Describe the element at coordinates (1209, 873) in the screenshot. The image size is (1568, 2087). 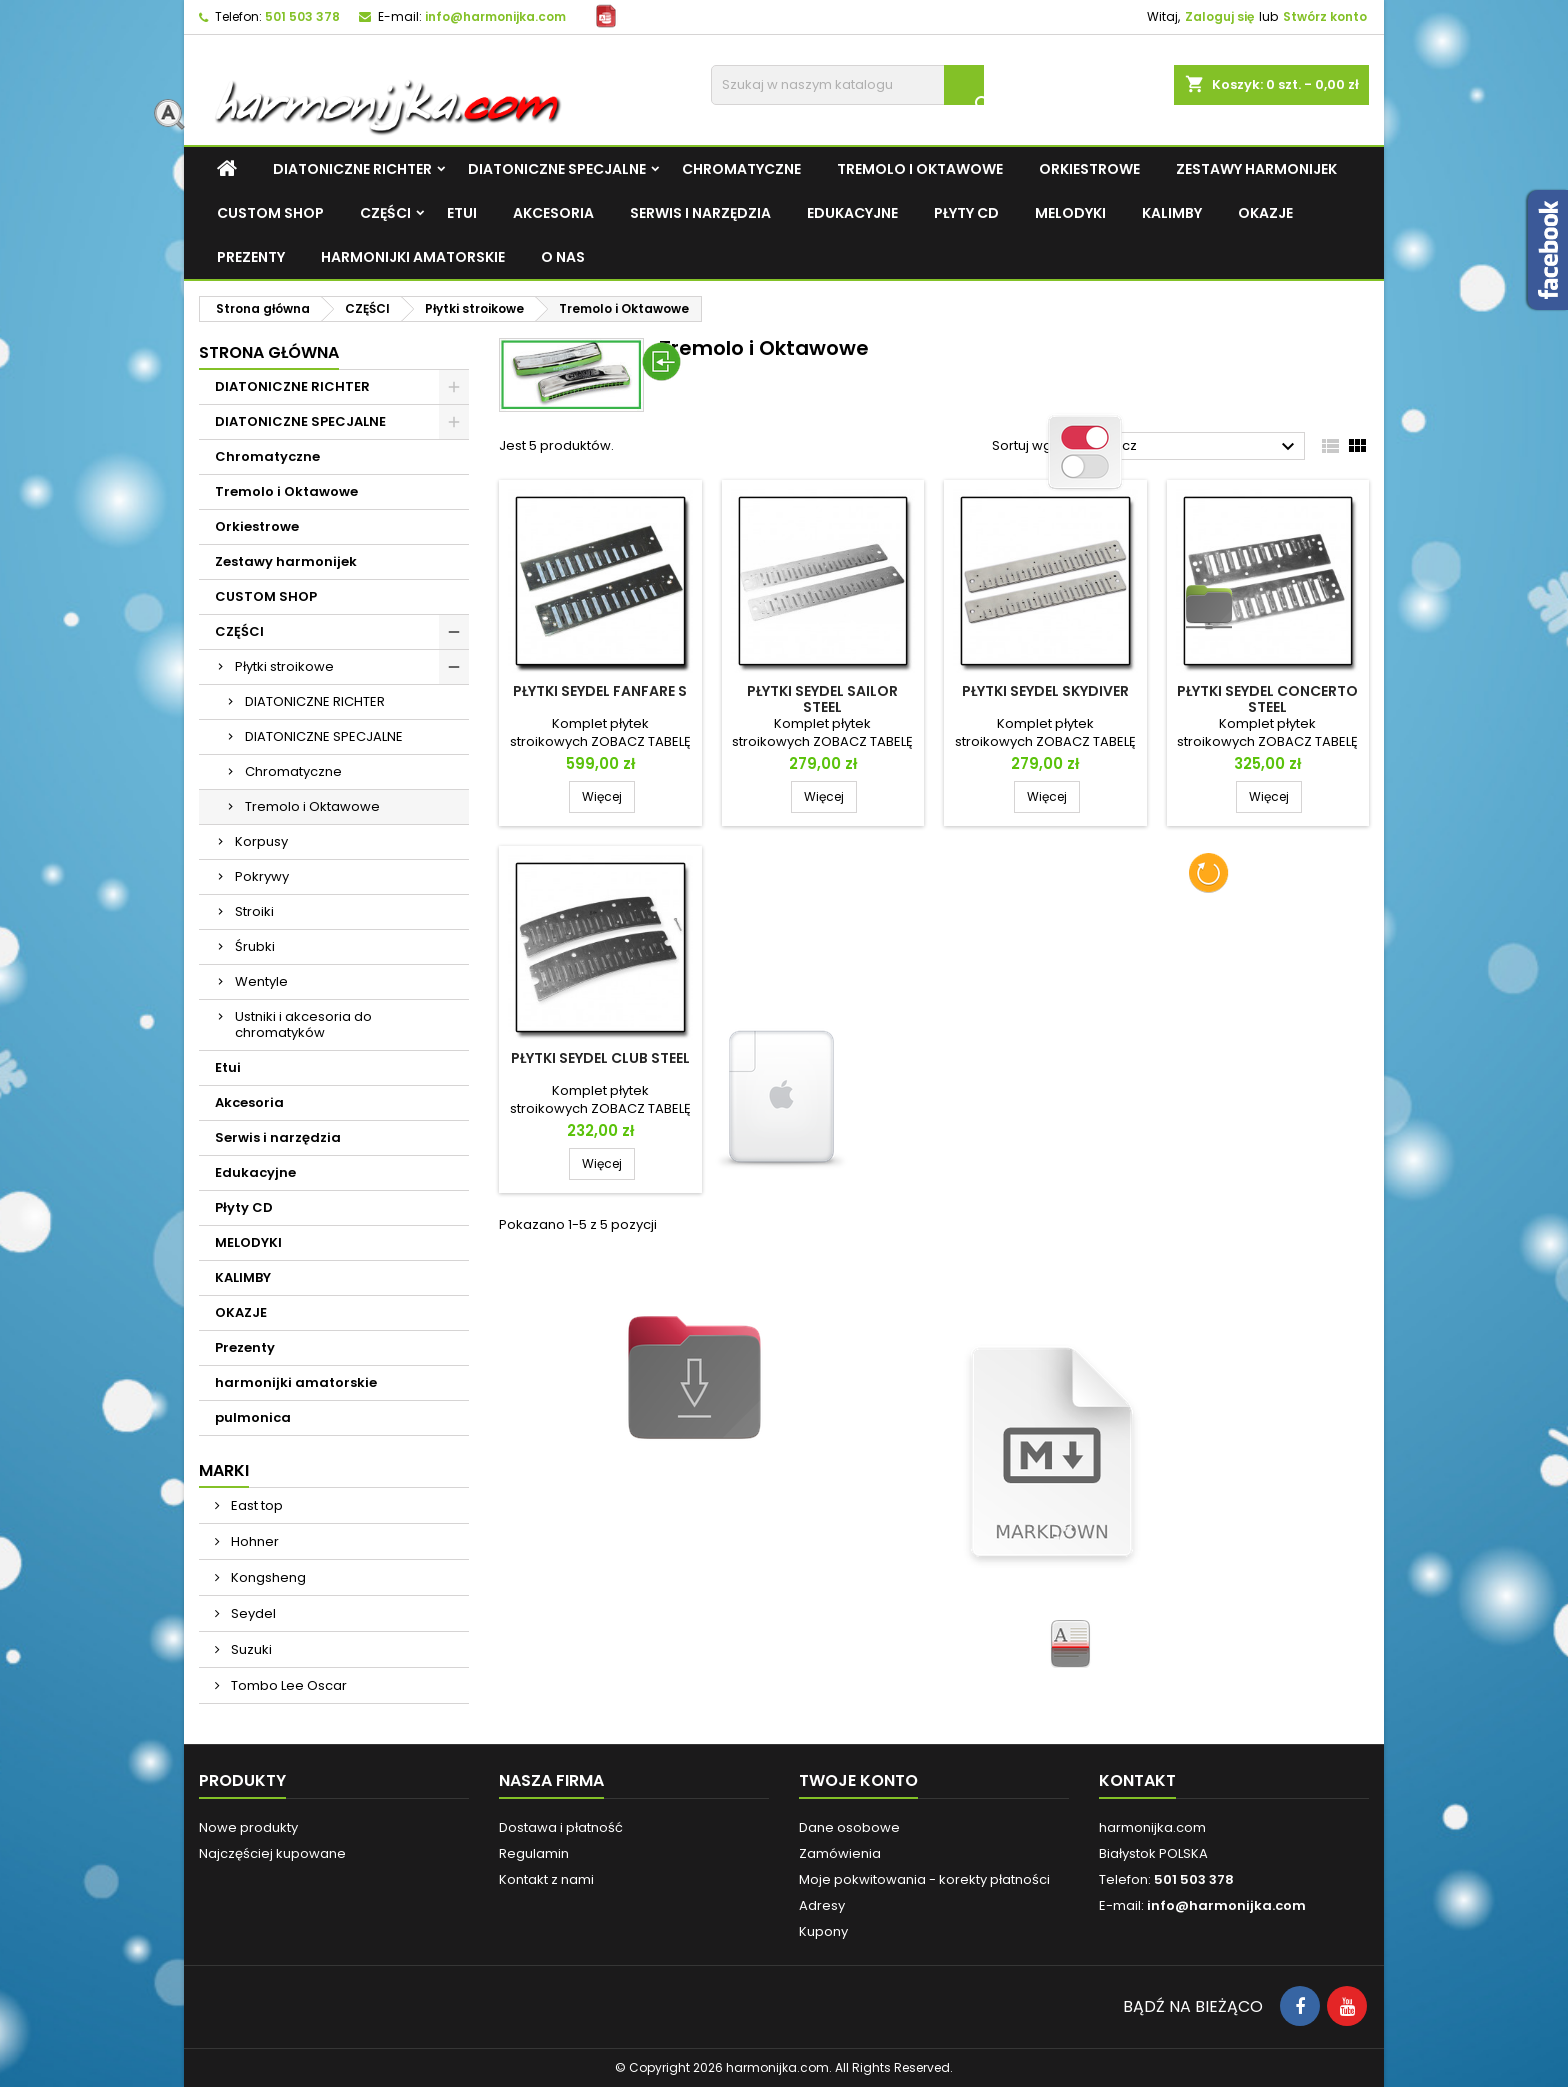
I see `restart the system` at that location.